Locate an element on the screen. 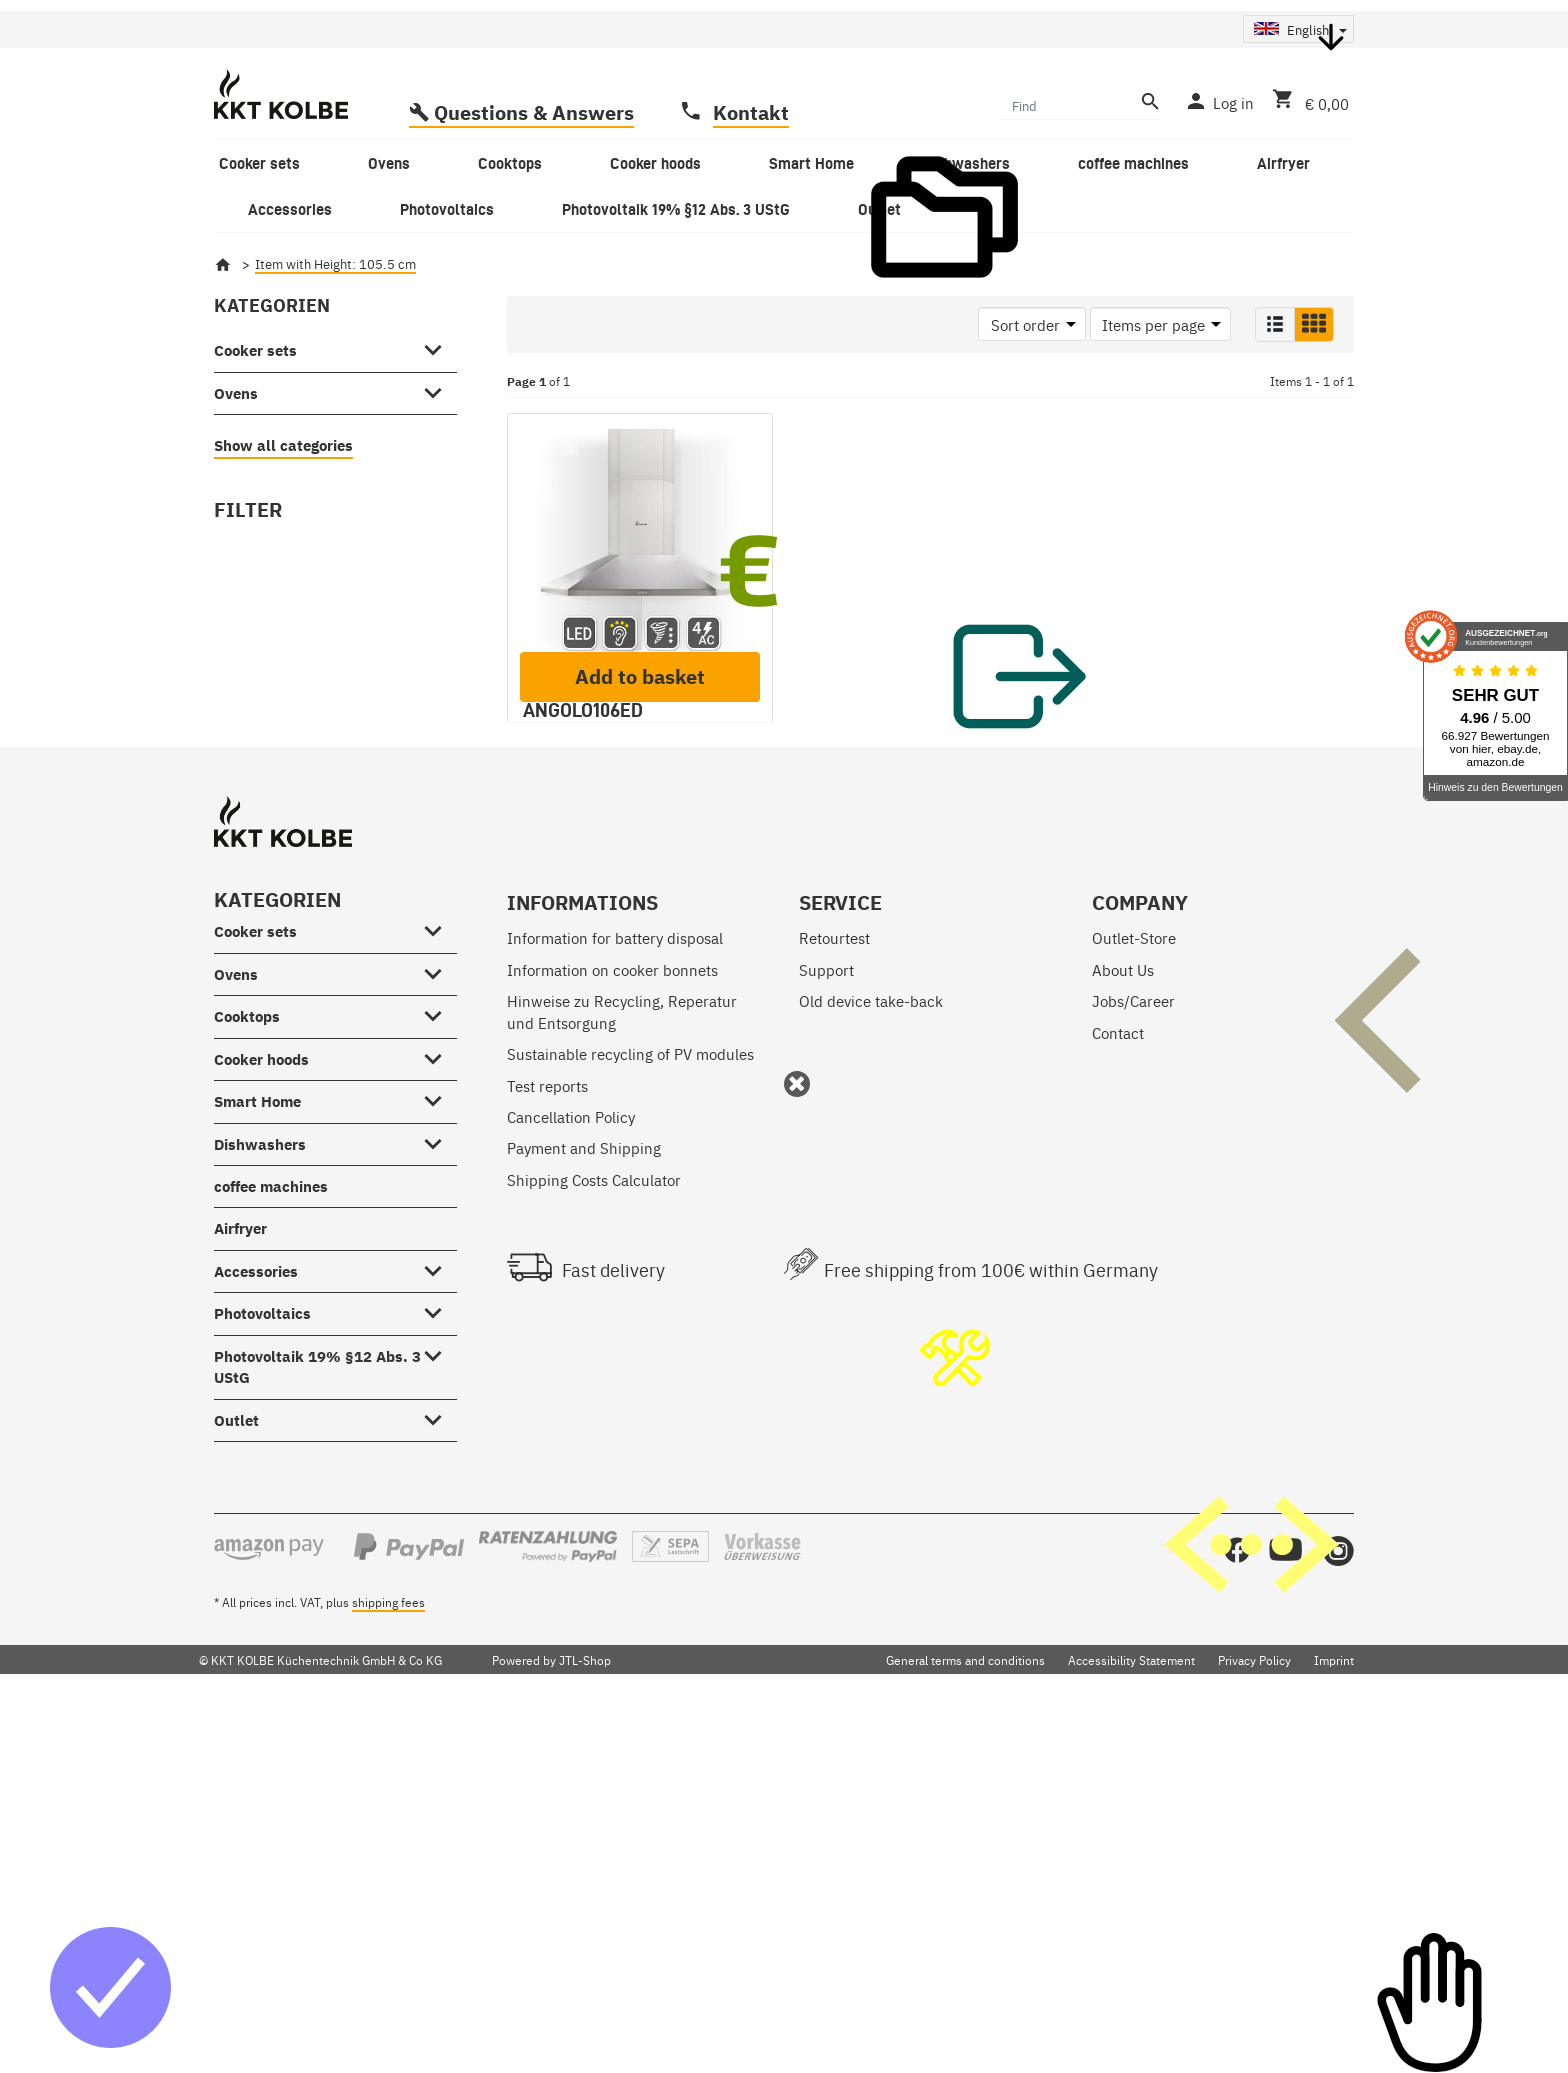 This screenshot has height=2073, width=1568. indicates code is currently processing or compiling is located at coordinates (1251, 1544).